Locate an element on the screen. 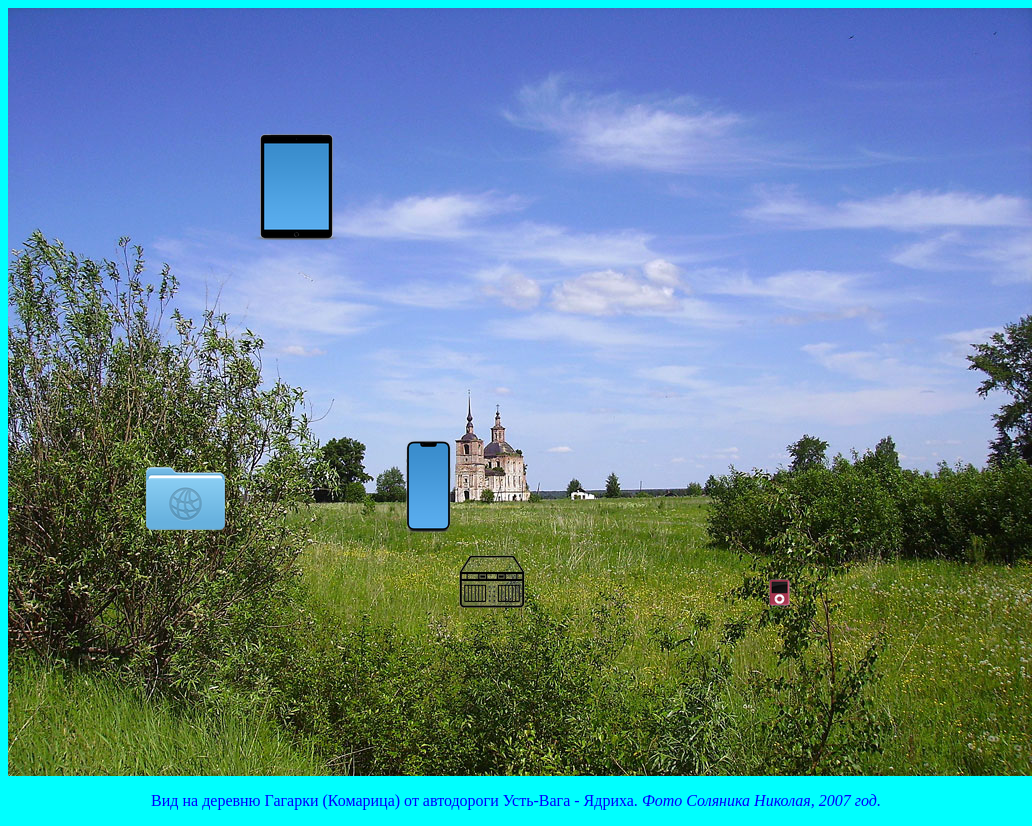 Image resolution: width=1032 pixels, height=826 pixels. folder containing HTML or web-related files is located at coordinates (185, 498).